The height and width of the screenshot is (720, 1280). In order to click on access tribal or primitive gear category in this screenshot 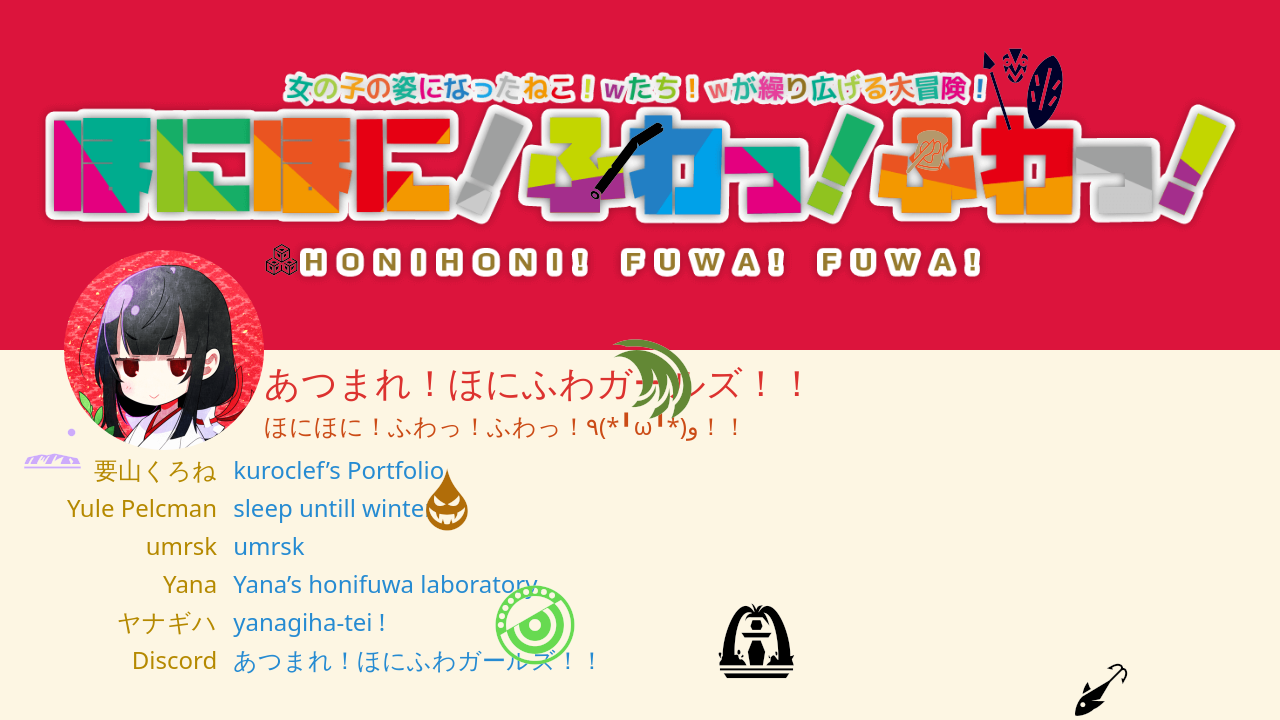, I will do `click(1023, 89)`.